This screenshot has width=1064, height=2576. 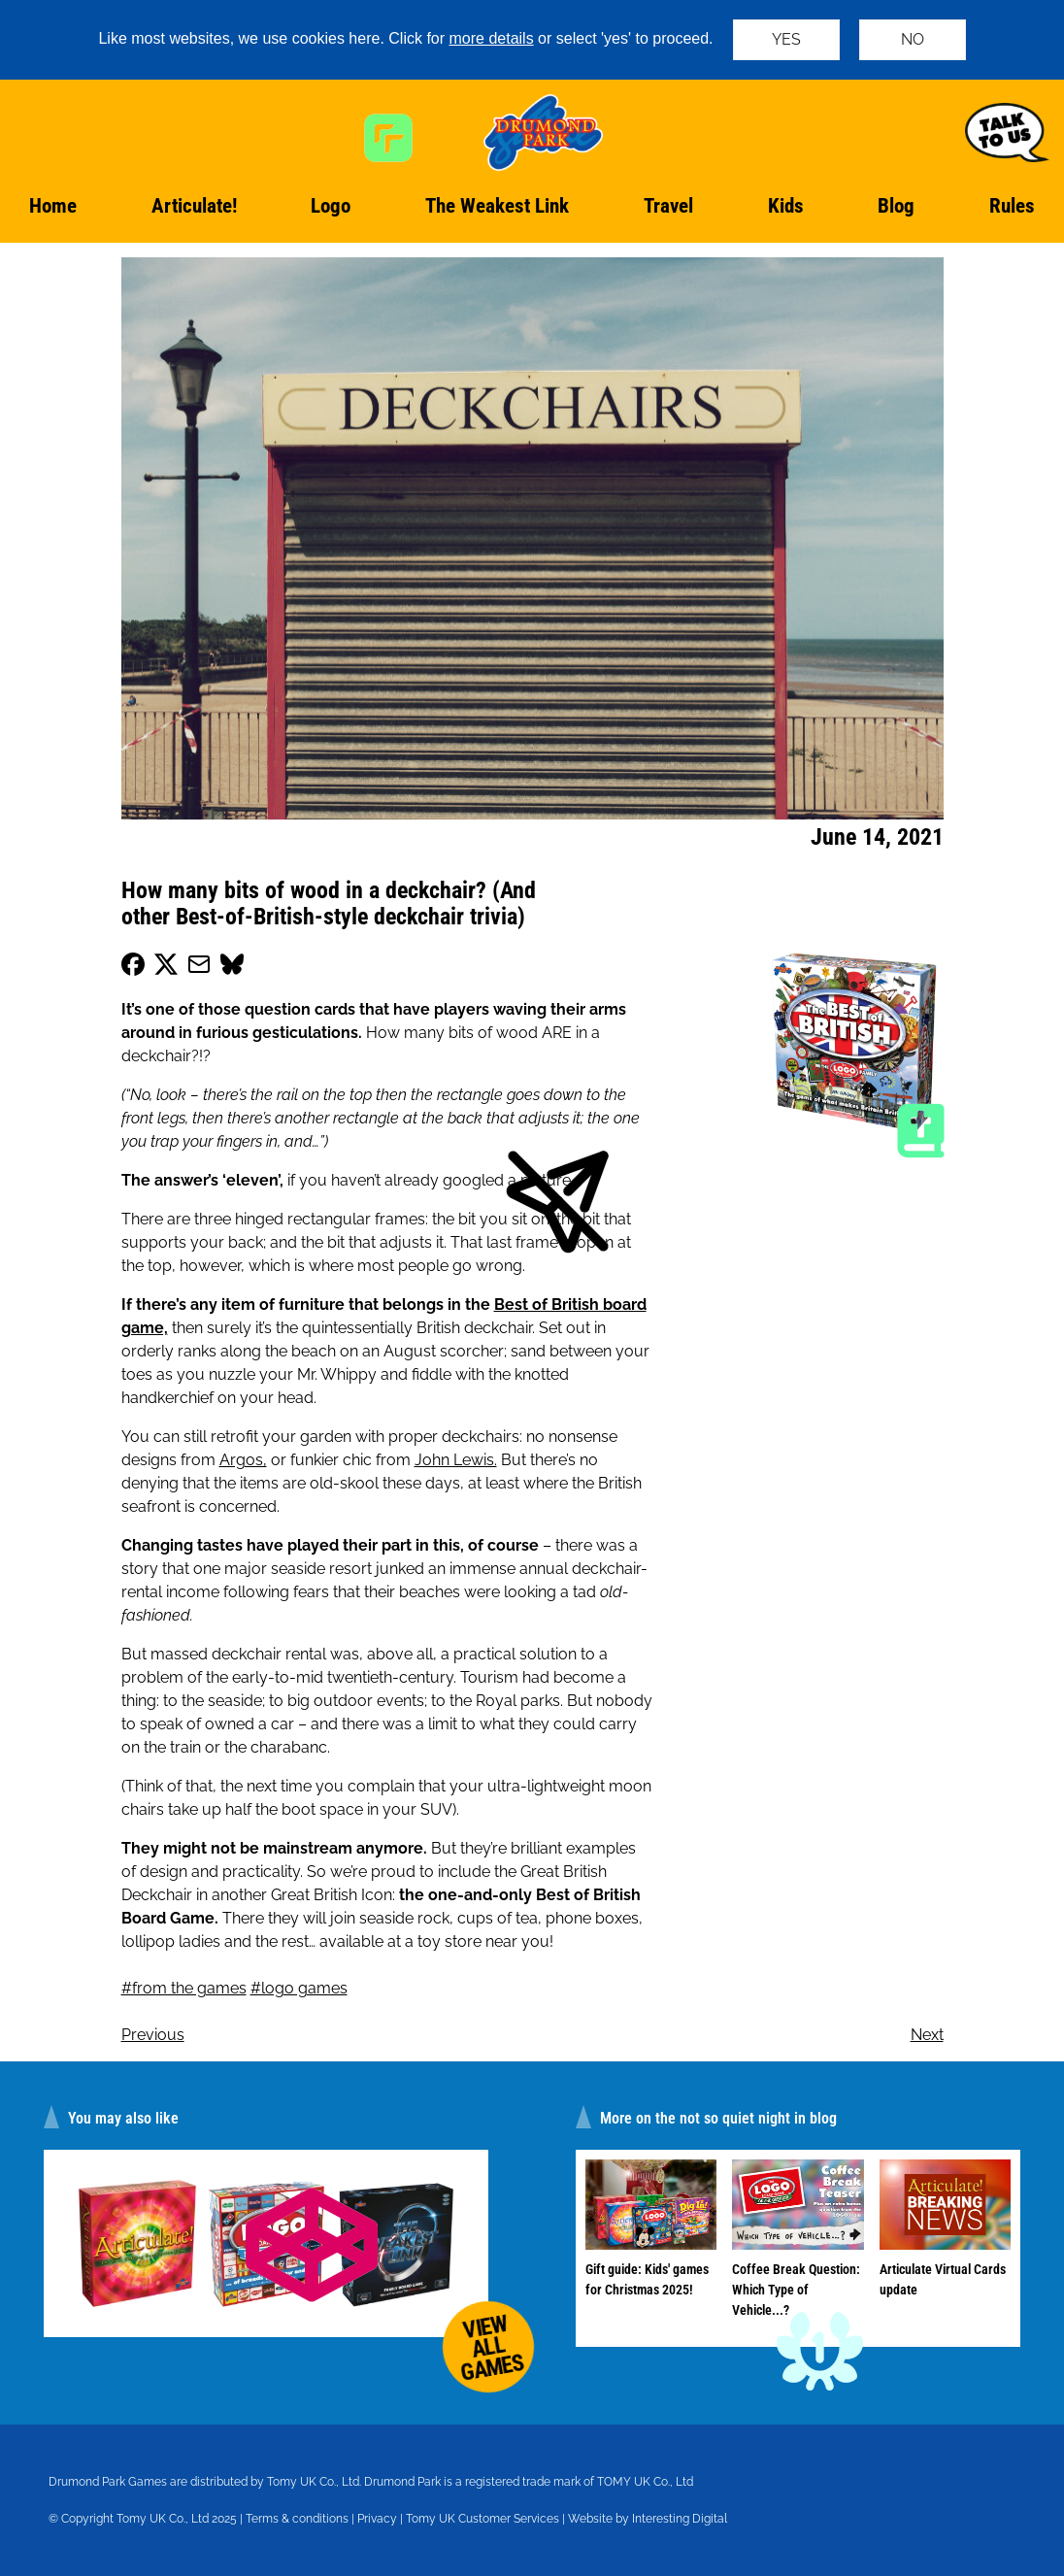 What do you see at coordinates (558, 1201) in the screenshot?
I see `sending is disabled or unavailable` at bounding box center [558, 1201].